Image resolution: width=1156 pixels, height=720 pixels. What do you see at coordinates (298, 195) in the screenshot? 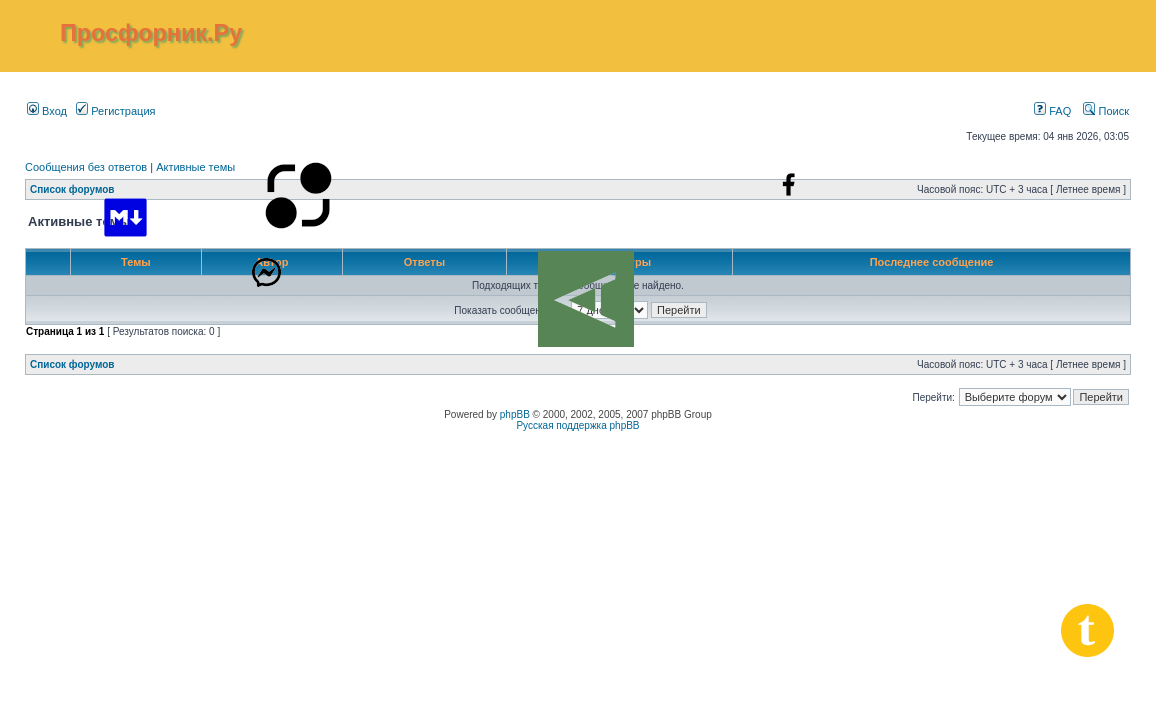
I see `exchange or swap between two items` at bounding box center [298, 195].